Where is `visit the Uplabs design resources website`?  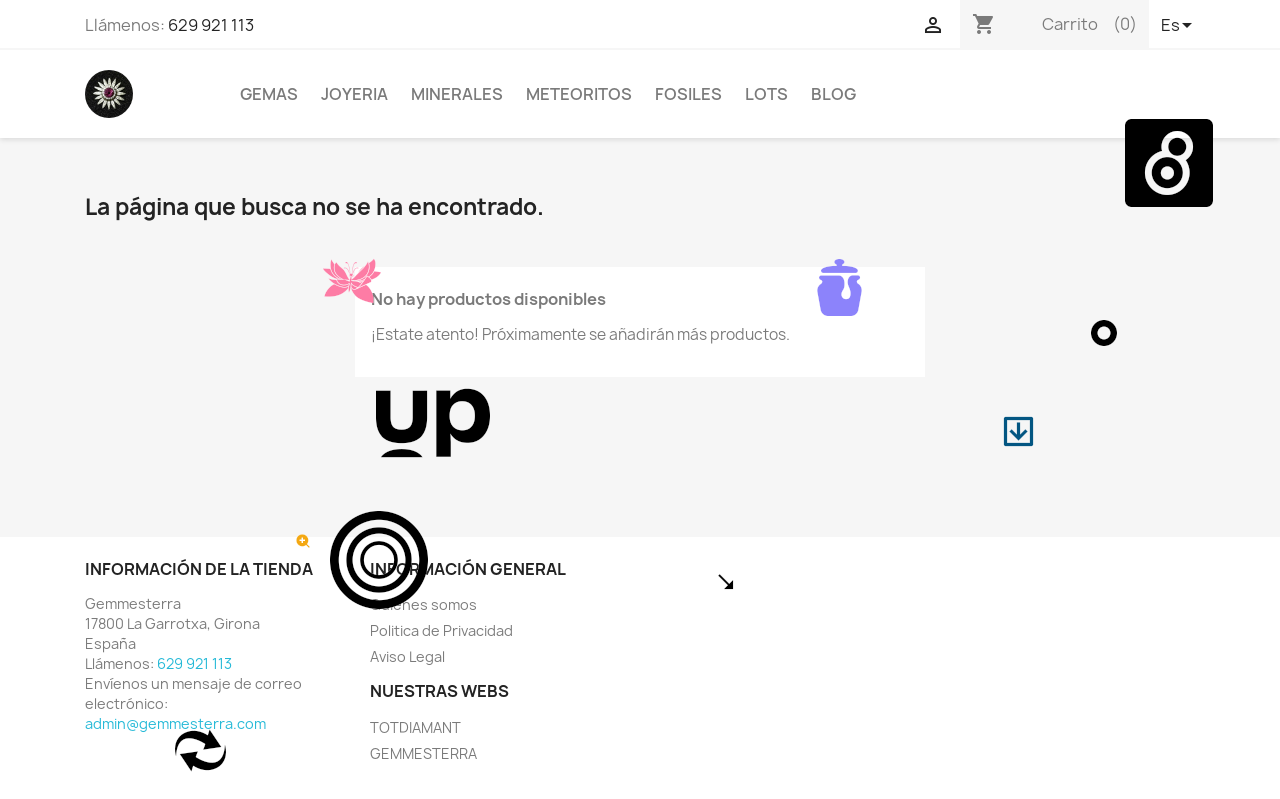 visit the Uplabs design resources website is located at coordinates (433, 423).